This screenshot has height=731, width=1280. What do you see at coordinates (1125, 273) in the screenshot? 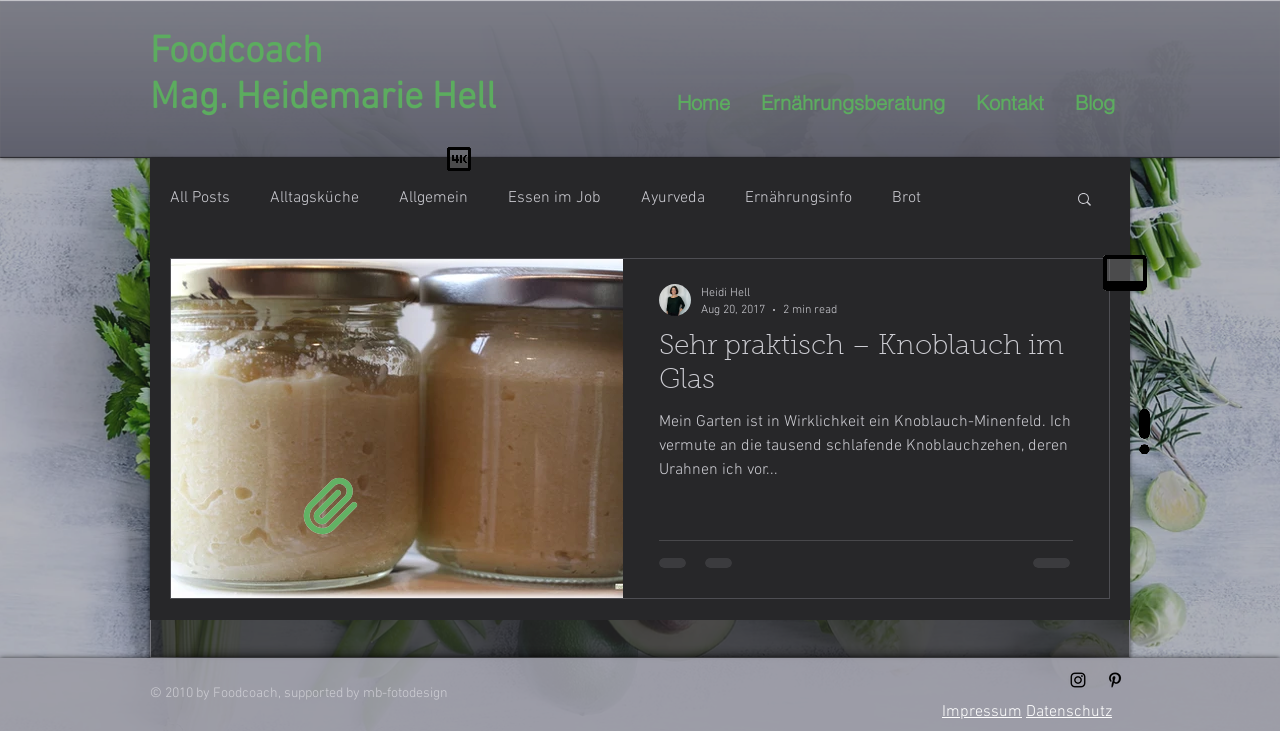
I see `video player with caption or label area` at bounding box center [1125, 273].